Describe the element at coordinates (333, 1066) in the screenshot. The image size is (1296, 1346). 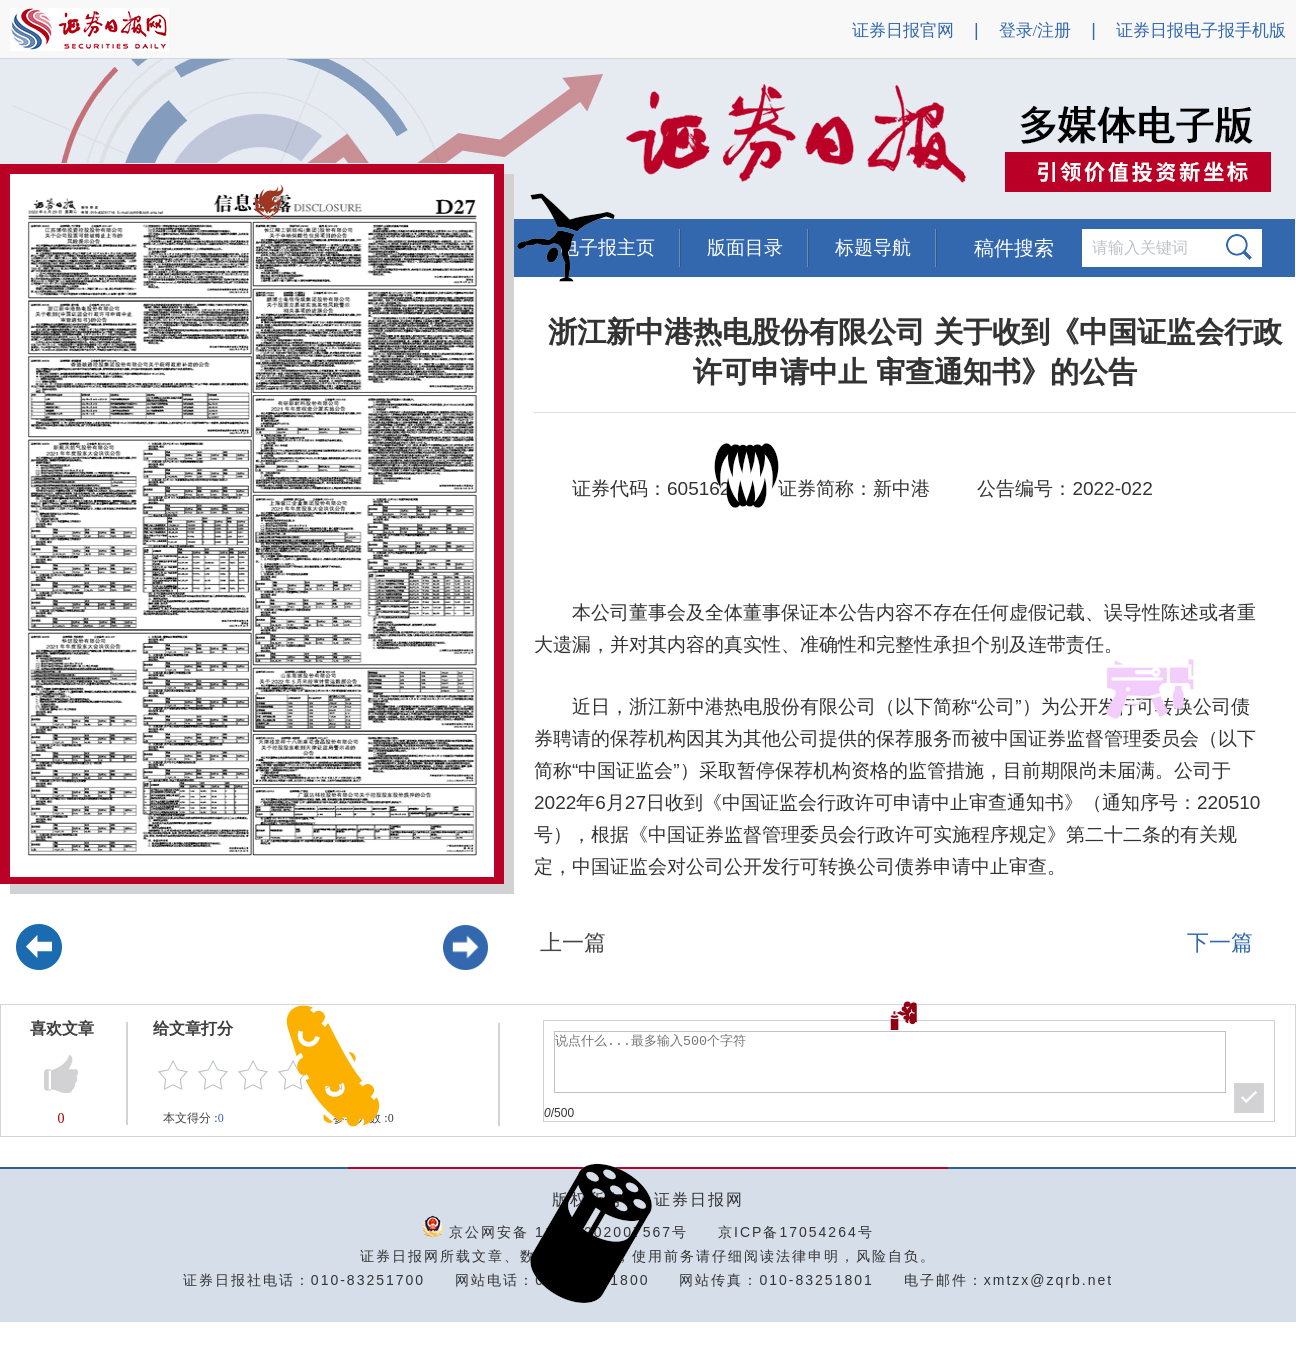
I see `select pickle as a food item or ingredient` at that location.